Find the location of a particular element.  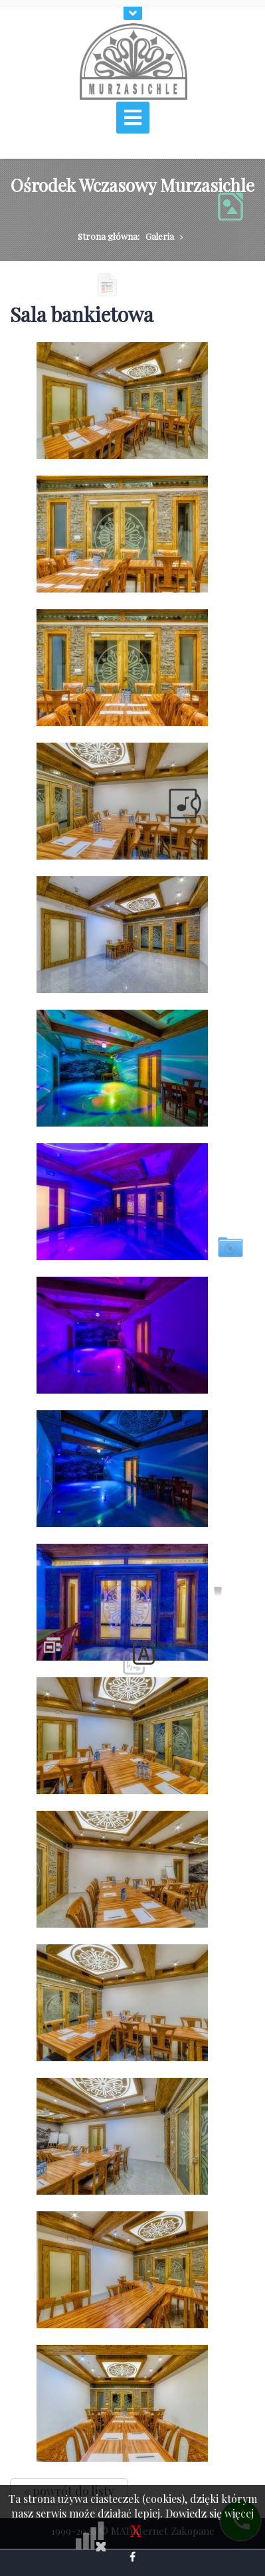

open elisa music player is located at coordinates (184, 804).